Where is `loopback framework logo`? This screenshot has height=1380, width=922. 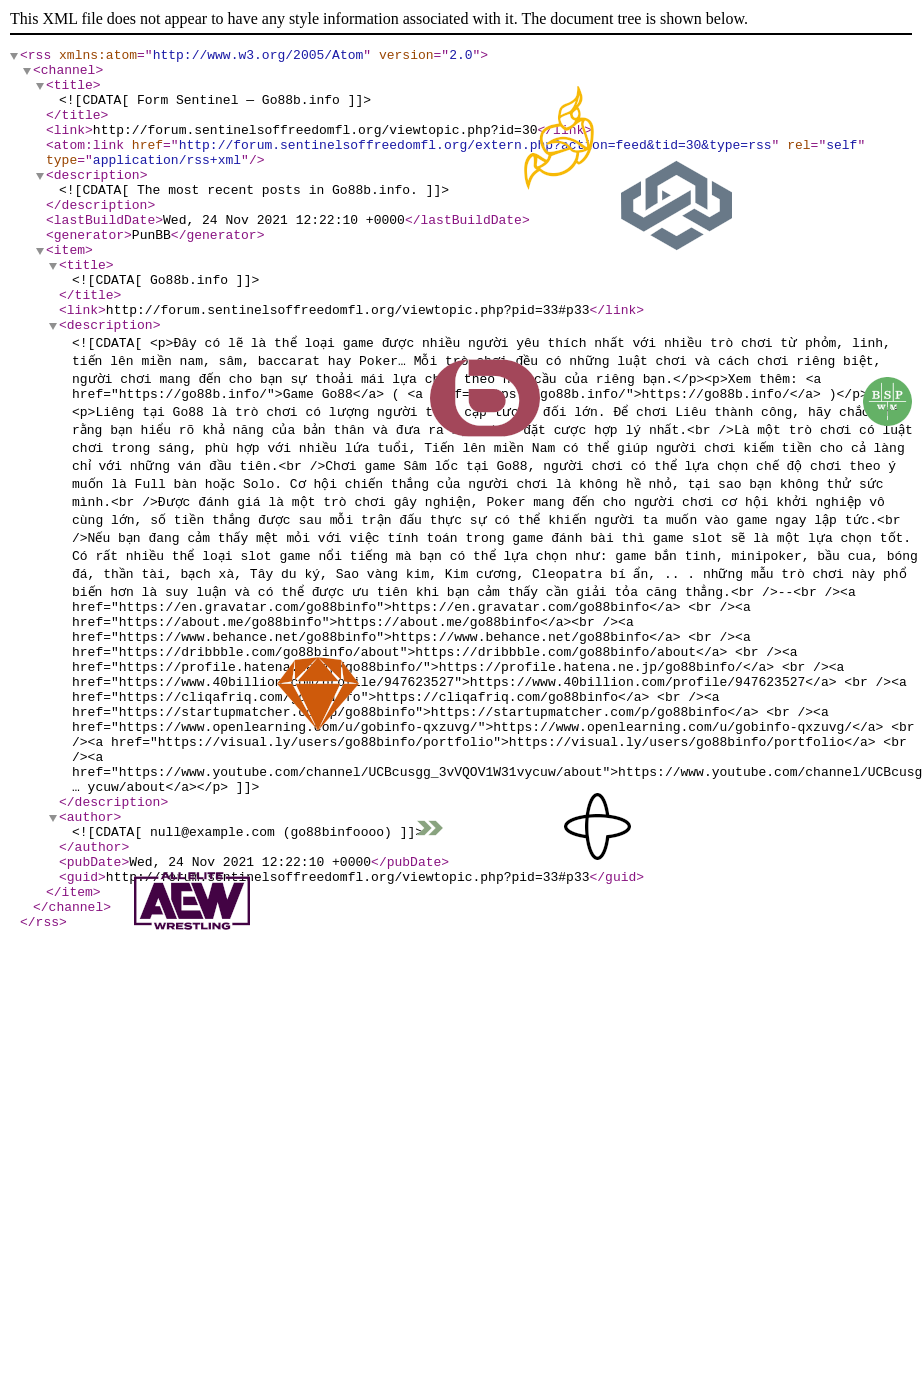
loopback framework logo is located at coordinates (676, 205).